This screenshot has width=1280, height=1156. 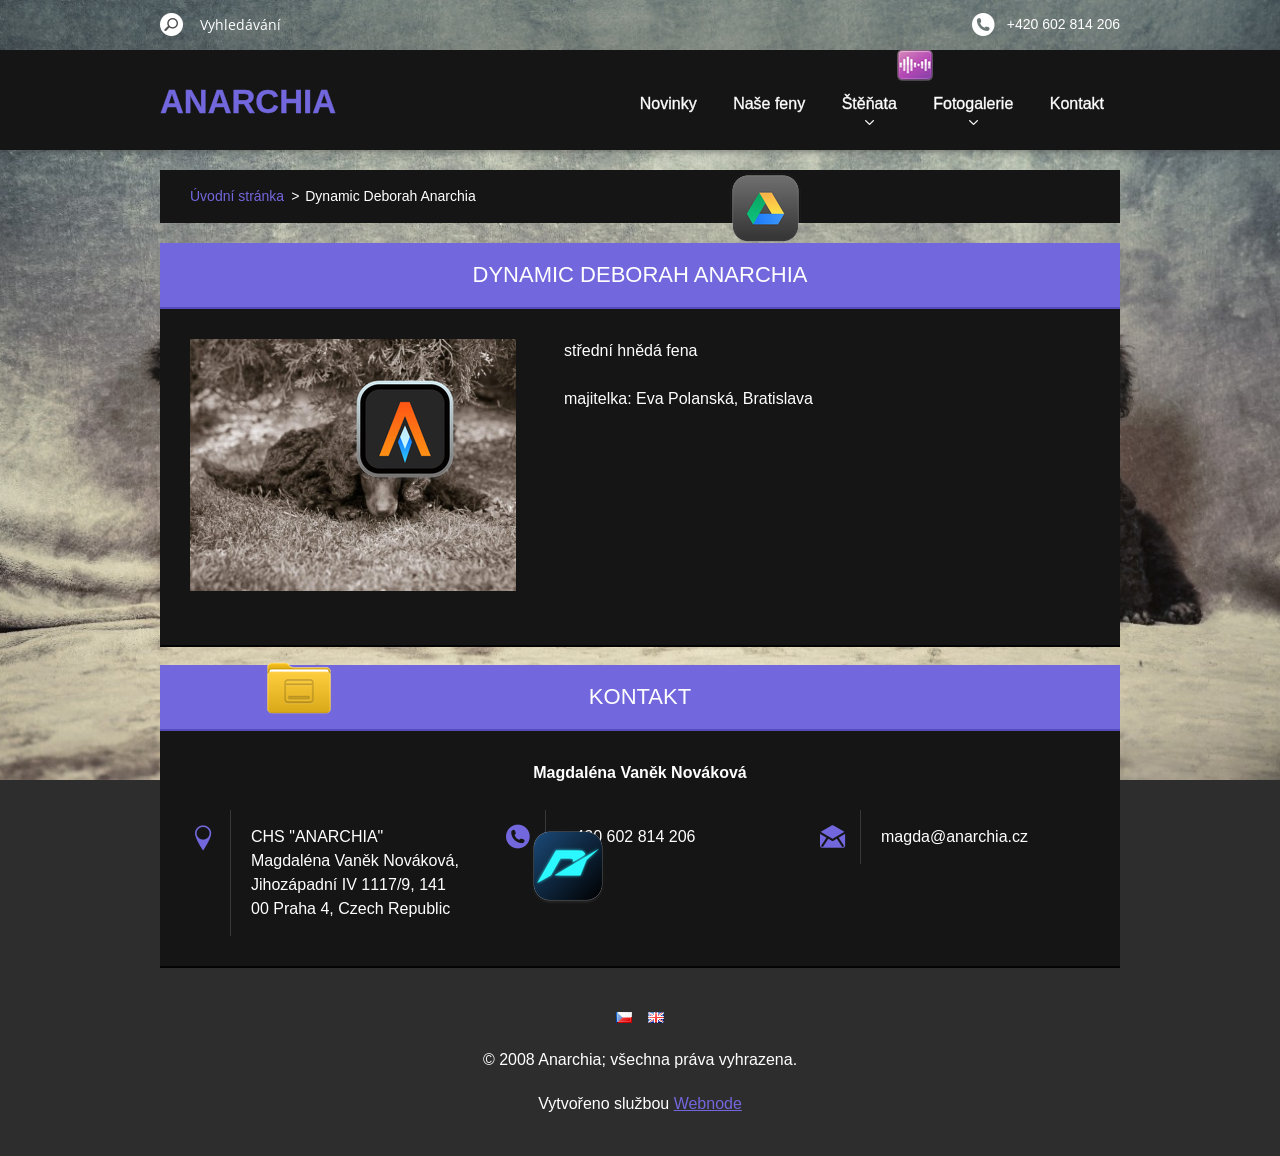 What do you see at coordinates (405, 429) in the screenshot?
I see `launch alacritty terminal emulator` at bounding box center [405, 429].